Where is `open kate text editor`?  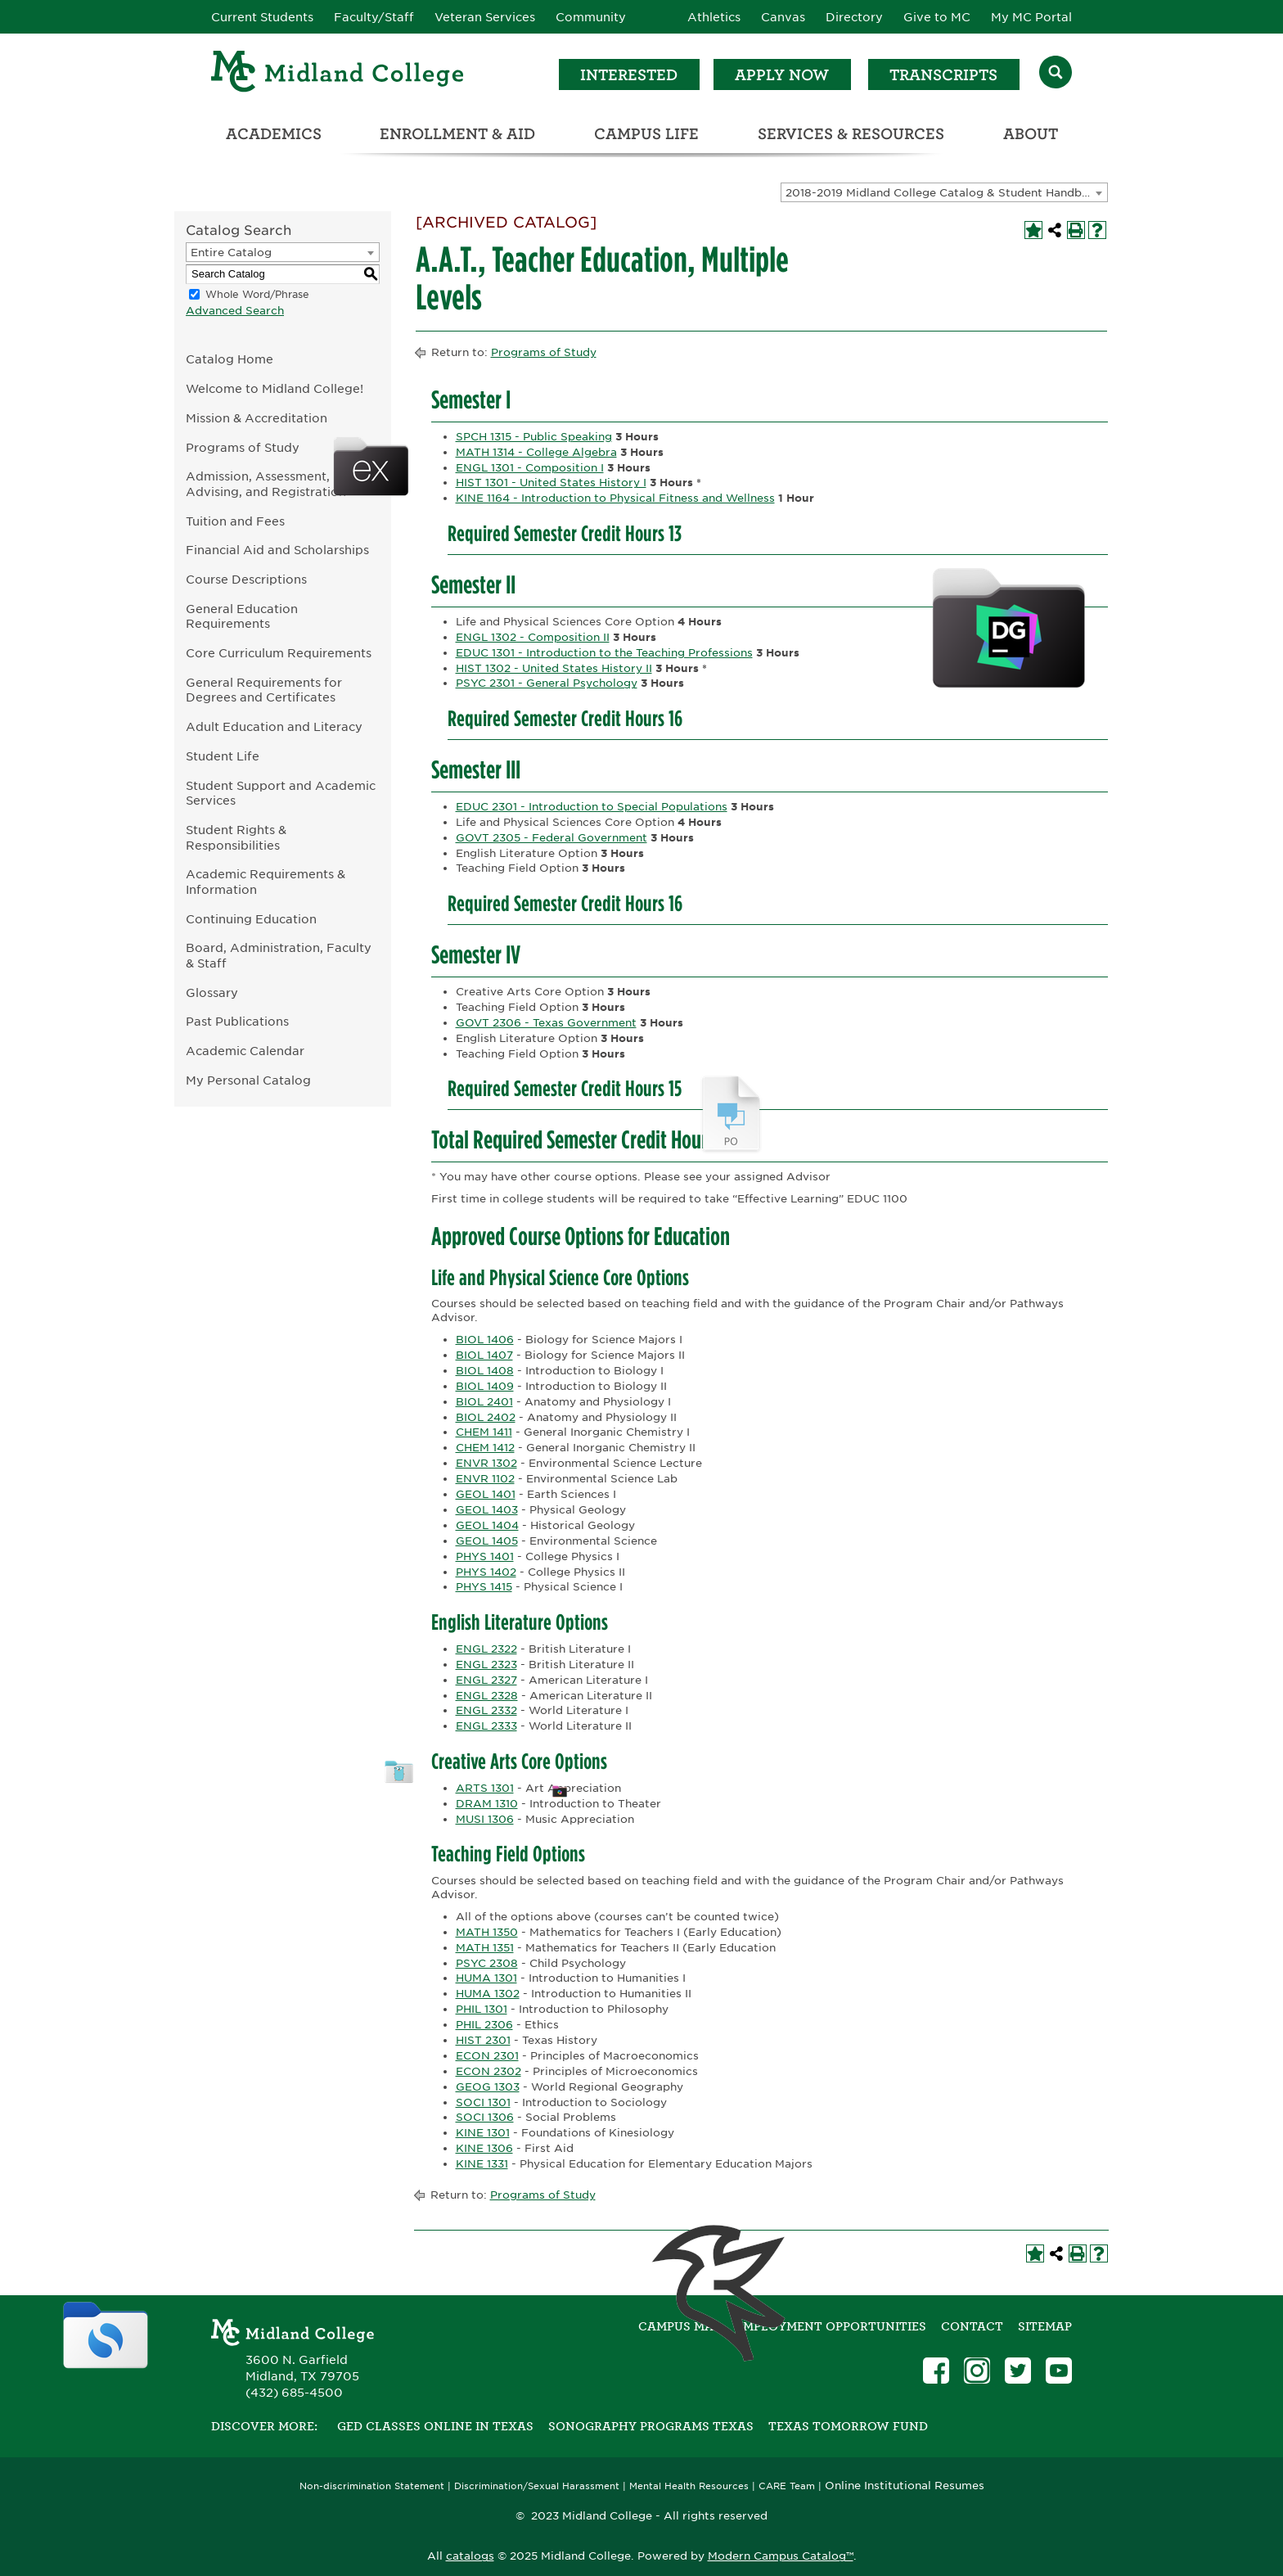
open kate text editor is located at coordinates (723, 2290).